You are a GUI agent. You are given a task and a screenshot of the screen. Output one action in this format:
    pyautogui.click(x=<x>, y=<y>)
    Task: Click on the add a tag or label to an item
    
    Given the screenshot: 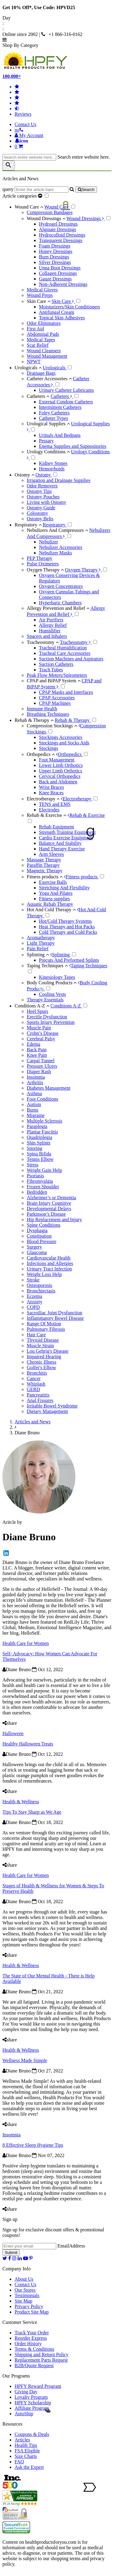 What is the action you would take?
    pyautogui.click(x=89, y=2487)
    